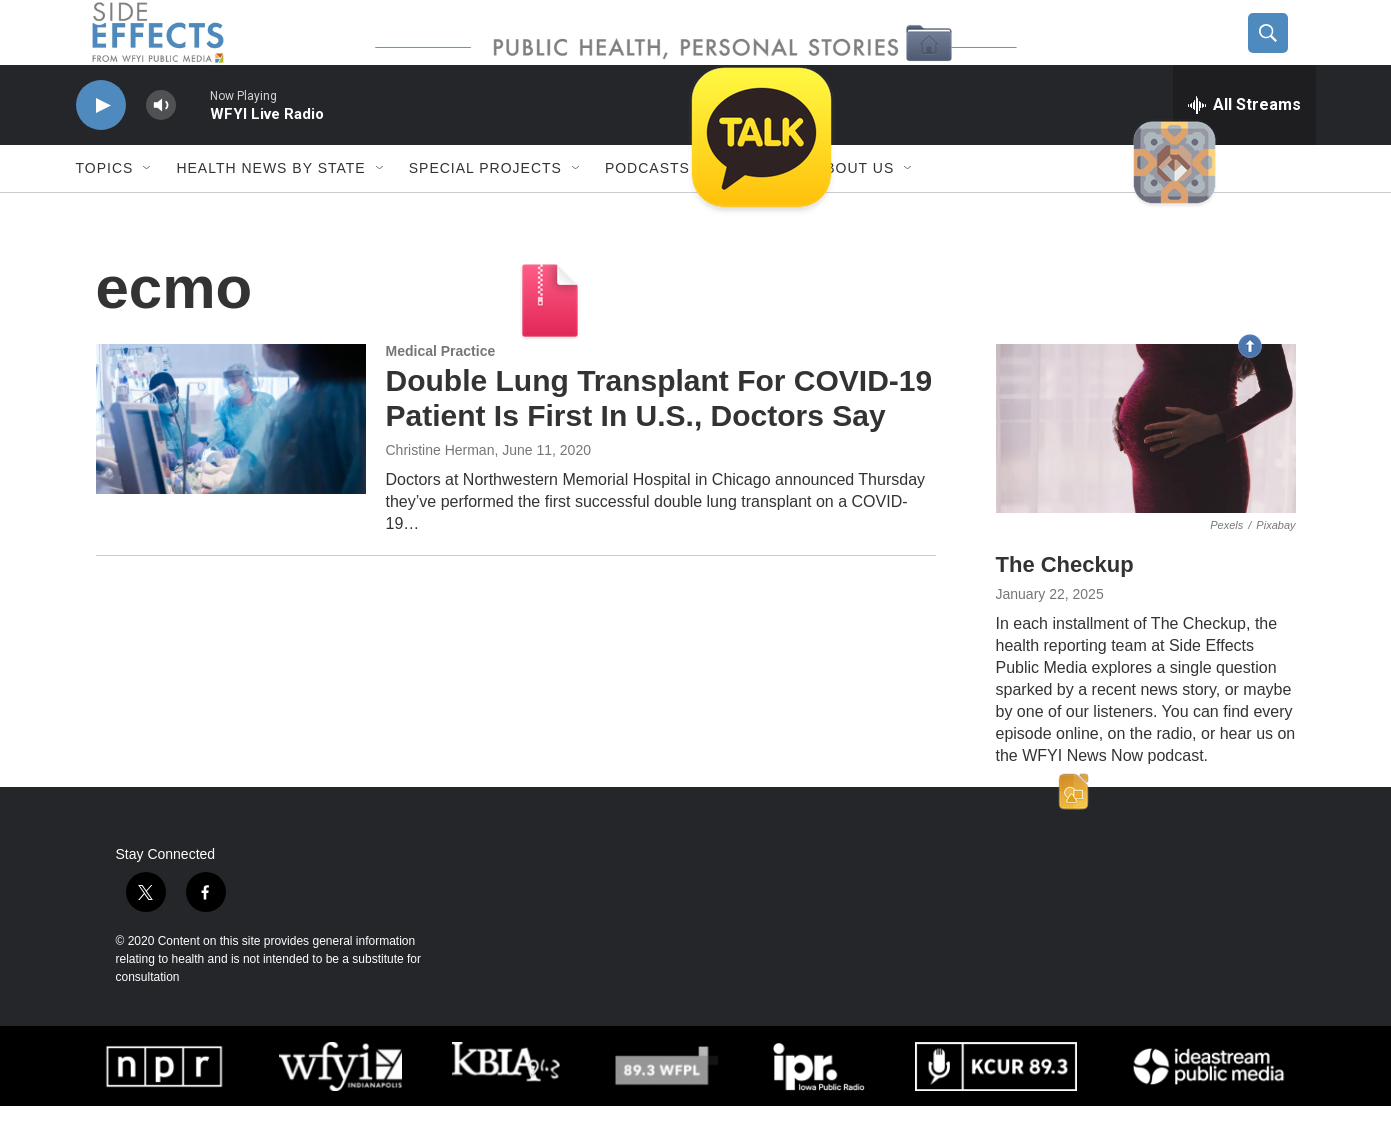  What do you see at coordinates (1174, 162) in the screenshot?
I see `launch mindustry game` at bounding box center [1174, 162].